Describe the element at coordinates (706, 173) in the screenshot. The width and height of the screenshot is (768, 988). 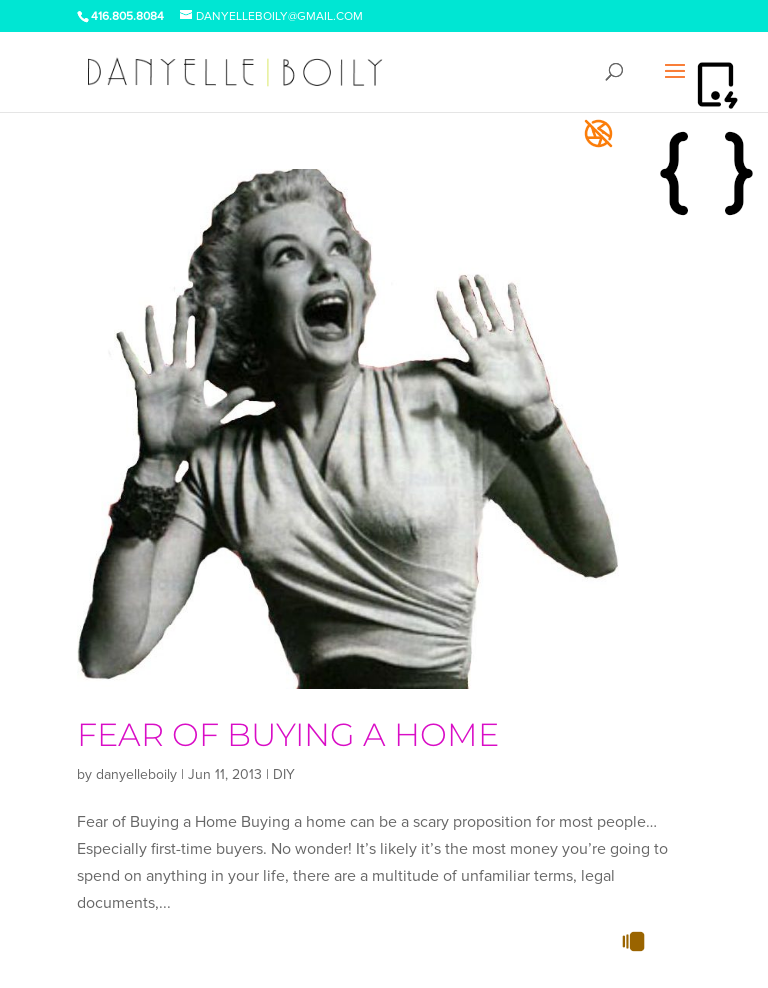
I see `insert code block or code snippet` at that location.